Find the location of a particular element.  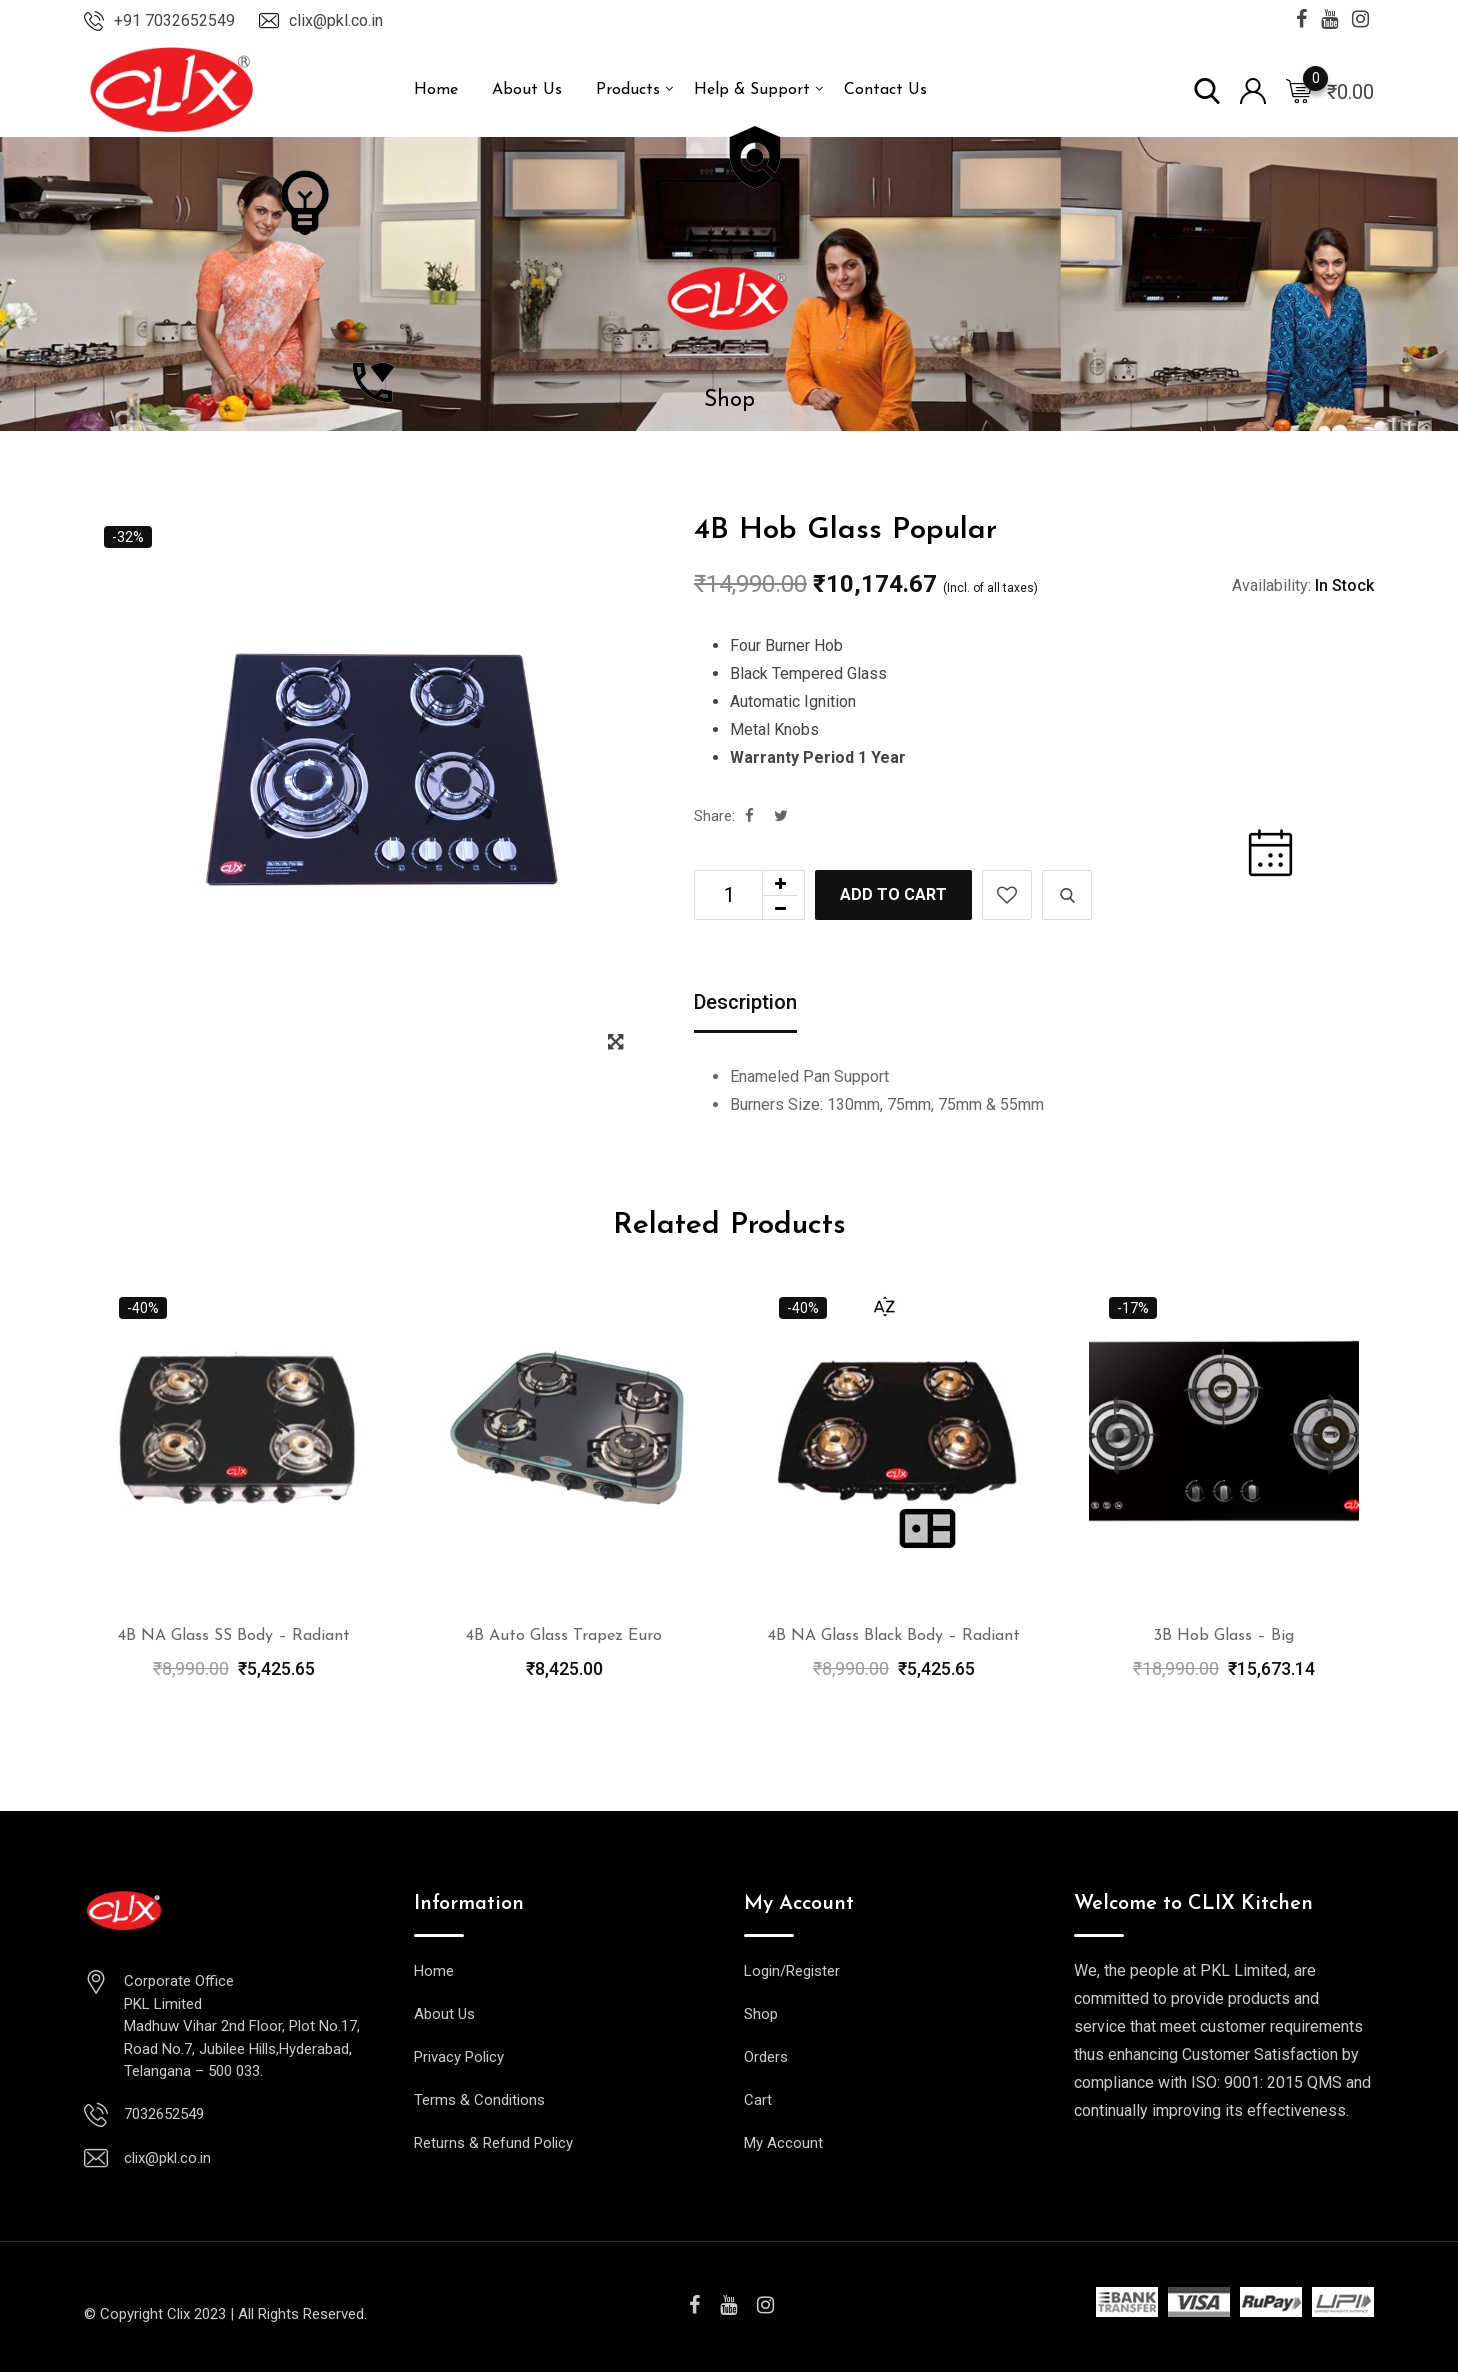

enable wifi calling feature is located at coordinates (372, 382).